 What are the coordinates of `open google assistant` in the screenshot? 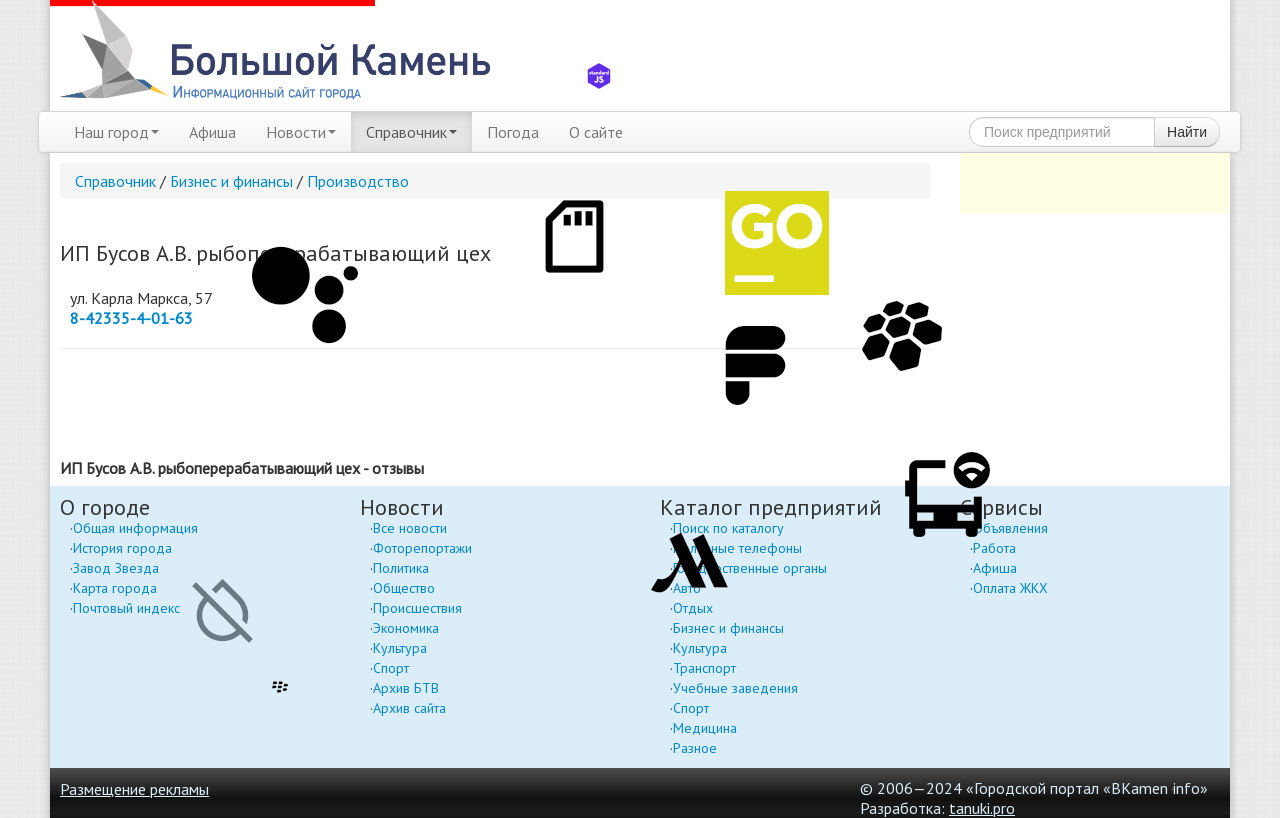 It's located at (305, 295).